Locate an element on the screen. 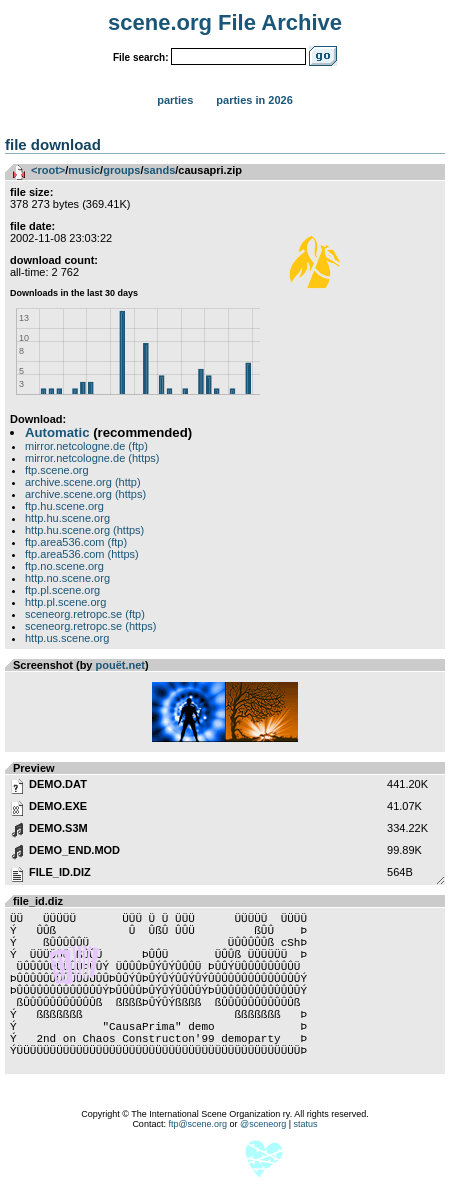 The height and width of the screenshot is (1188, 450). select a ranger or mounted character class is located at coordinates (315, 262).